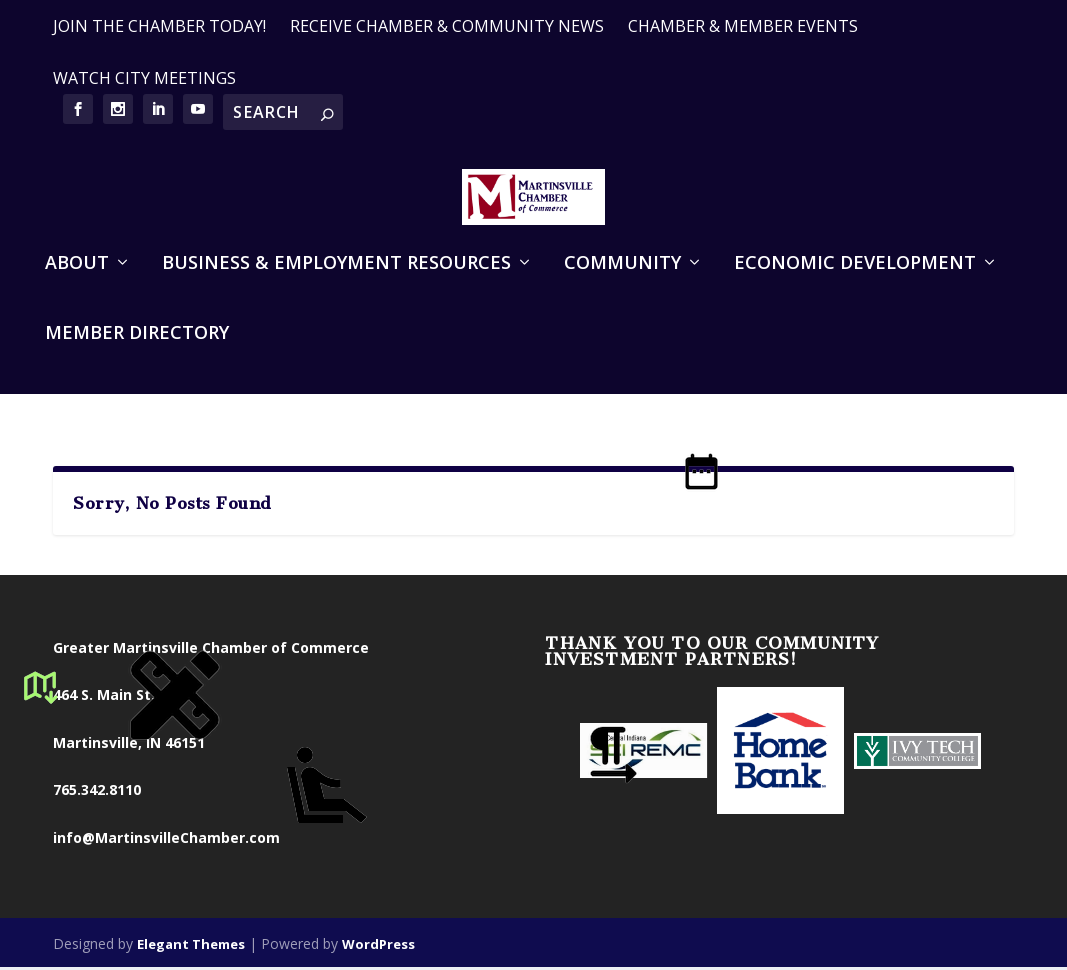  I want to click on select a date range, so click(701, 471).